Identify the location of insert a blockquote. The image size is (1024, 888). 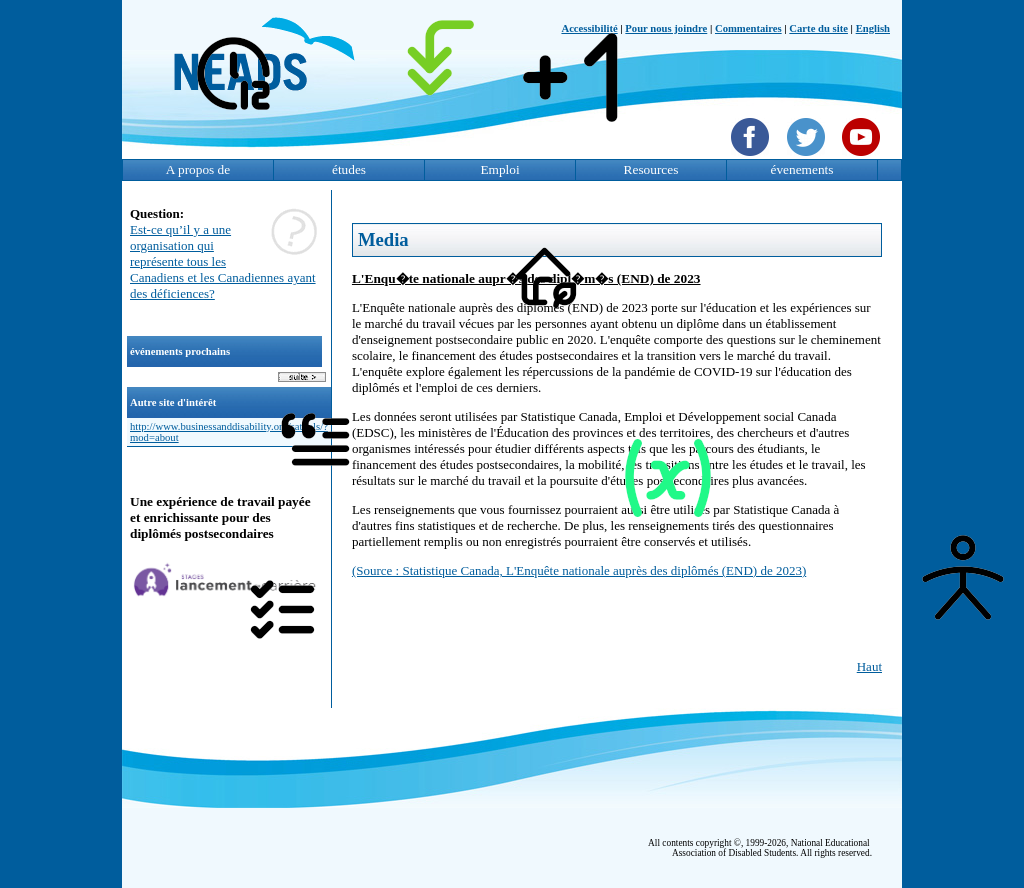
(315, 438).